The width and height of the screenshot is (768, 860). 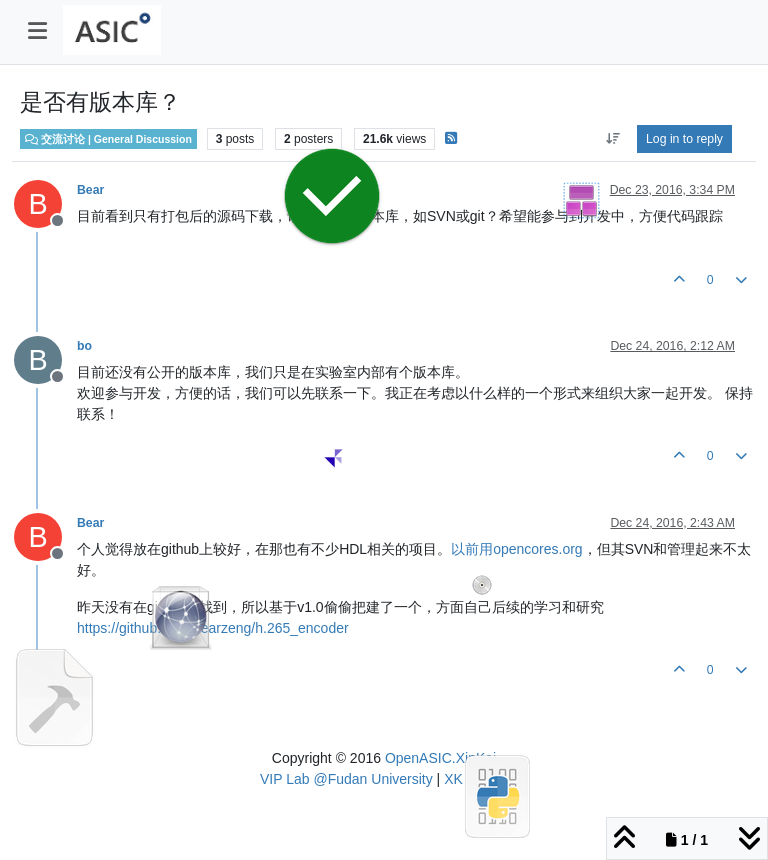 I want to click on python bytecode file (.pyc), so click(x=497, y=796).